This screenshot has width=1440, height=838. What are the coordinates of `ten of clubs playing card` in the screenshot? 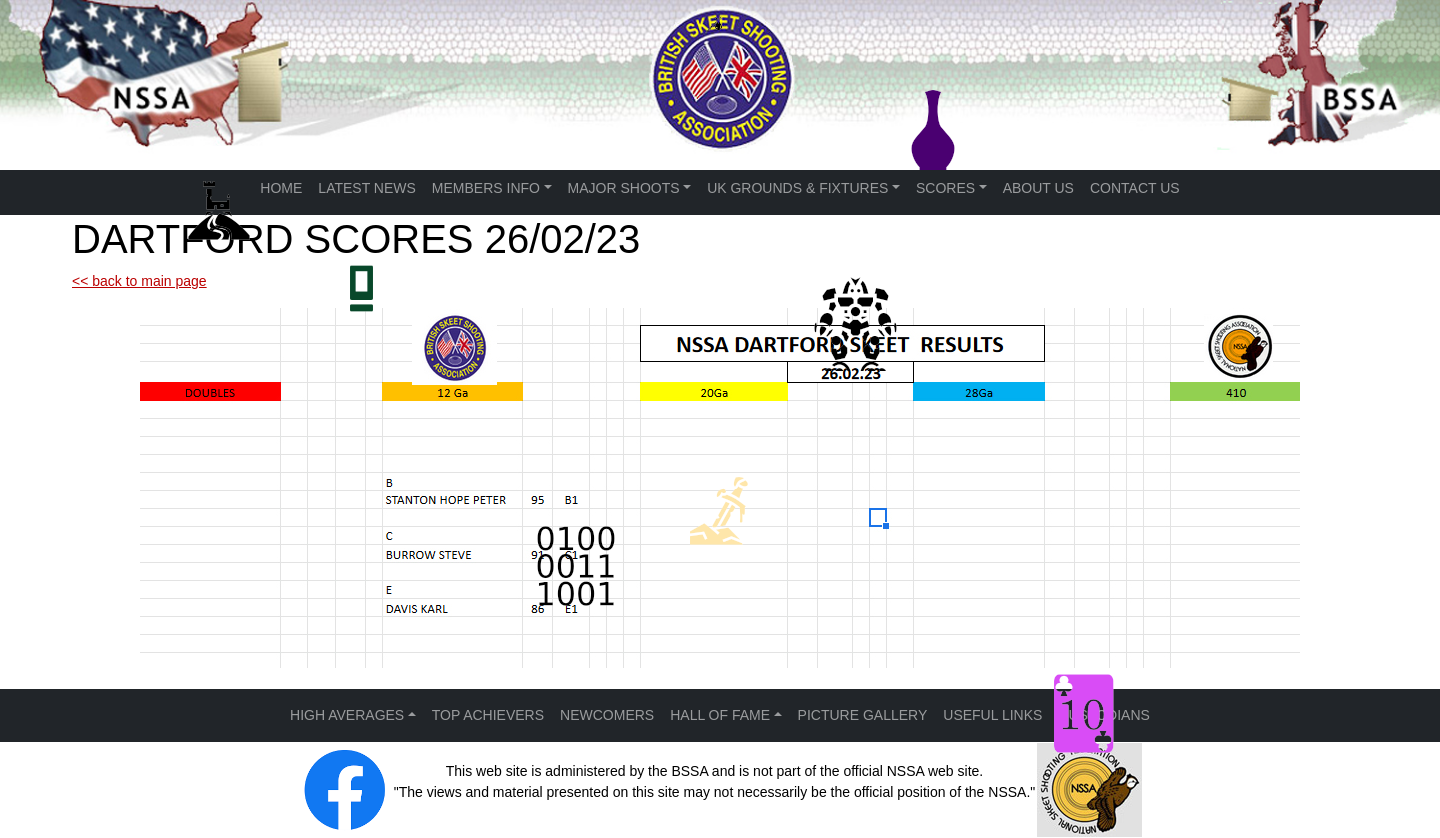 It's located at (1083, 713).